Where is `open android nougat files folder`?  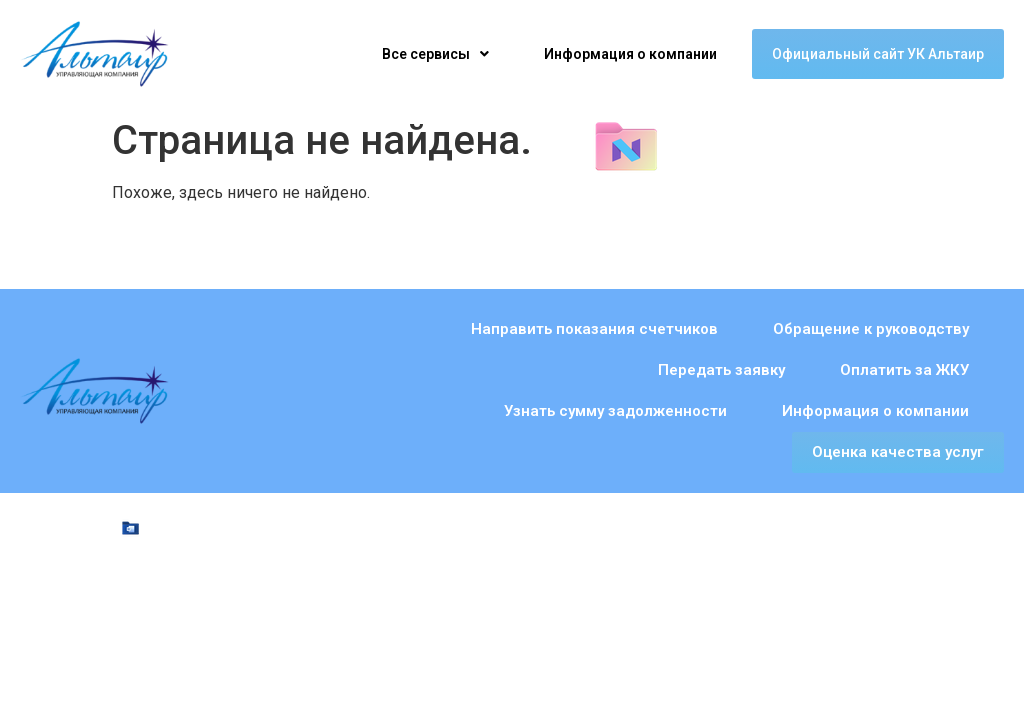 open android nougat files folder is located at coordinates (626, 148).